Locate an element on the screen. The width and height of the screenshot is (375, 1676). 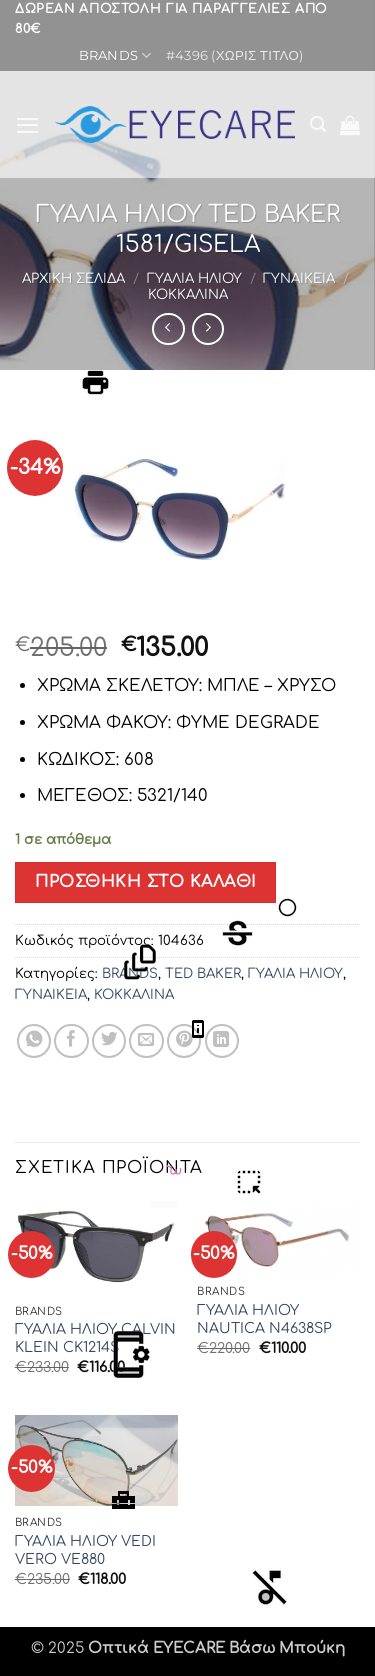
view device information is located at coordinates (198, 1029).